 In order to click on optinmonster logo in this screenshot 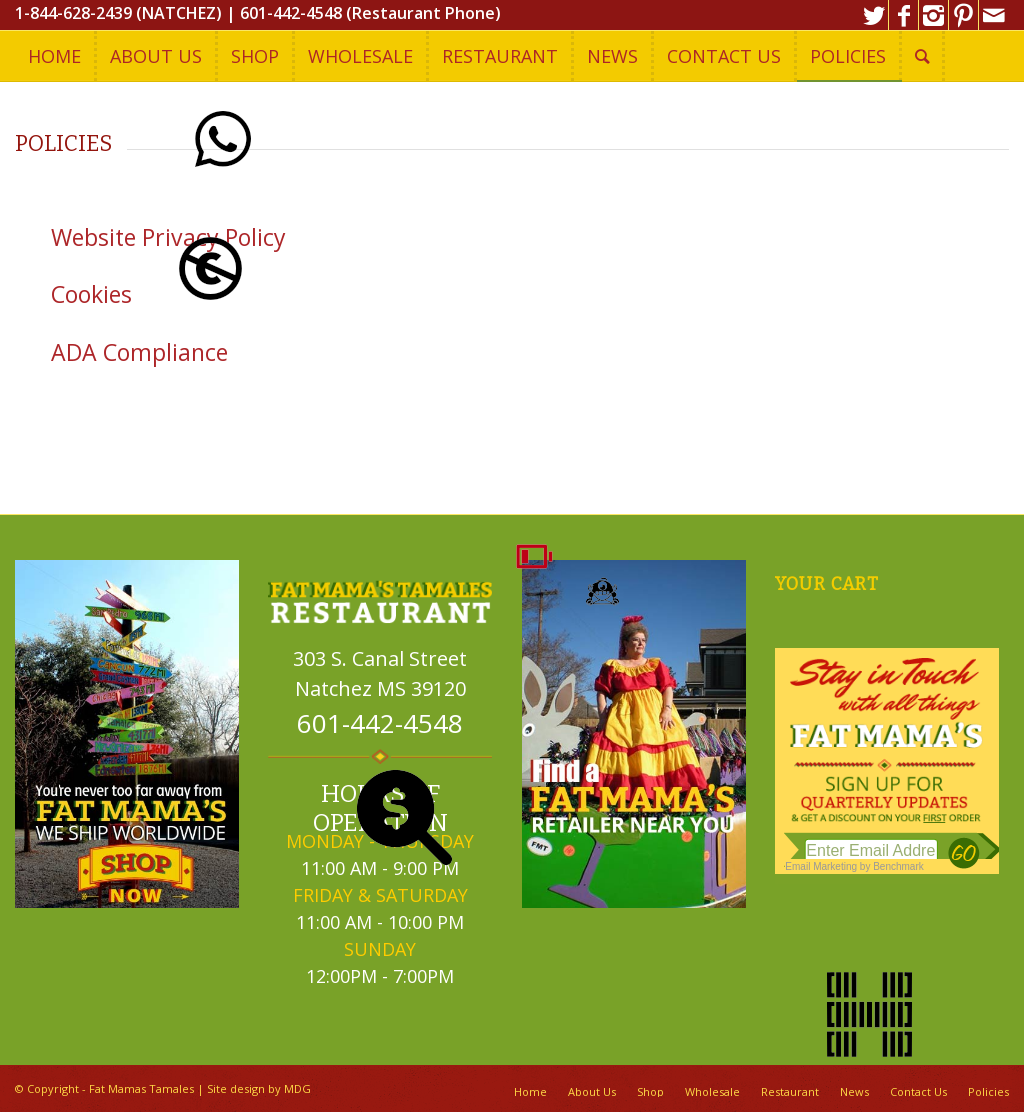, I will do `click(602, 591)`.